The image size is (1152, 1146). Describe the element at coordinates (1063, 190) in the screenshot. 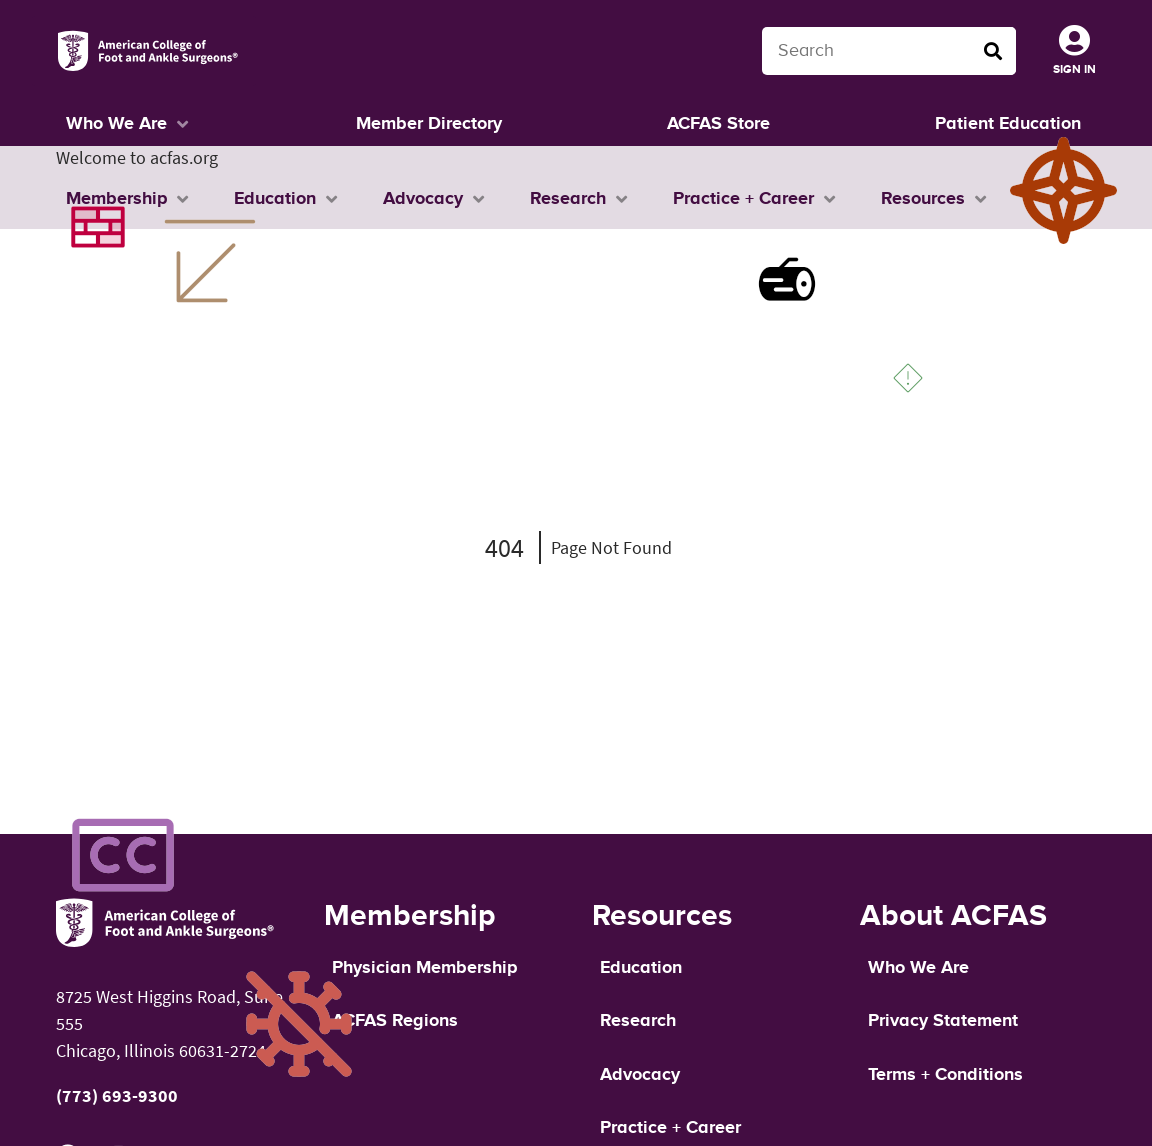

I see `view compass or navigation orientation` at that location.